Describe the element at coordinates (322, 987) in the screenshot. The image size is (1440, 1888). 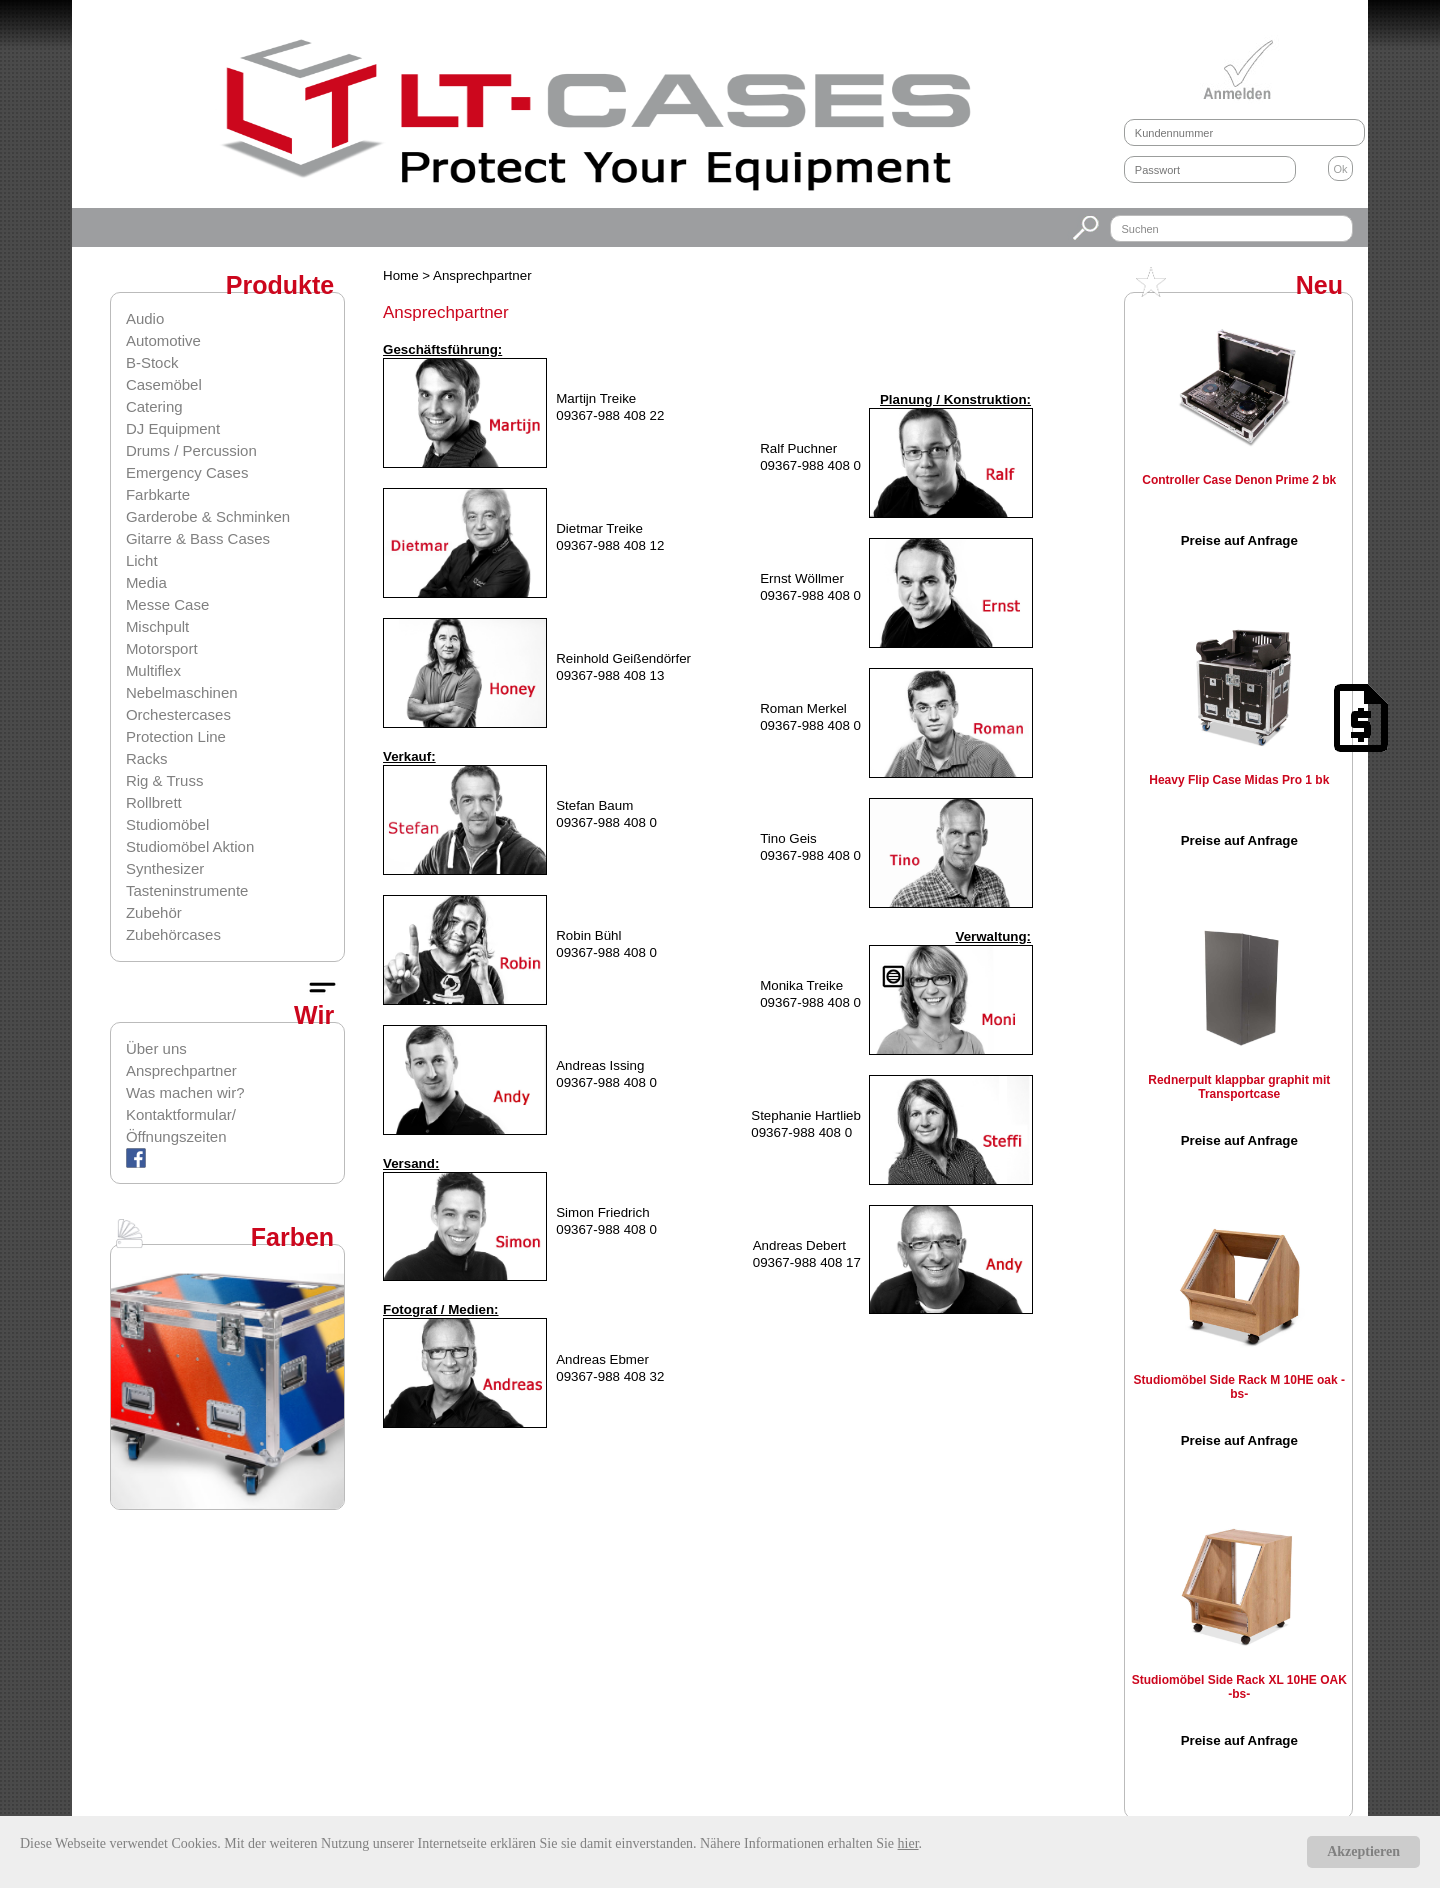
I see `indicates a short text input field` at that location.